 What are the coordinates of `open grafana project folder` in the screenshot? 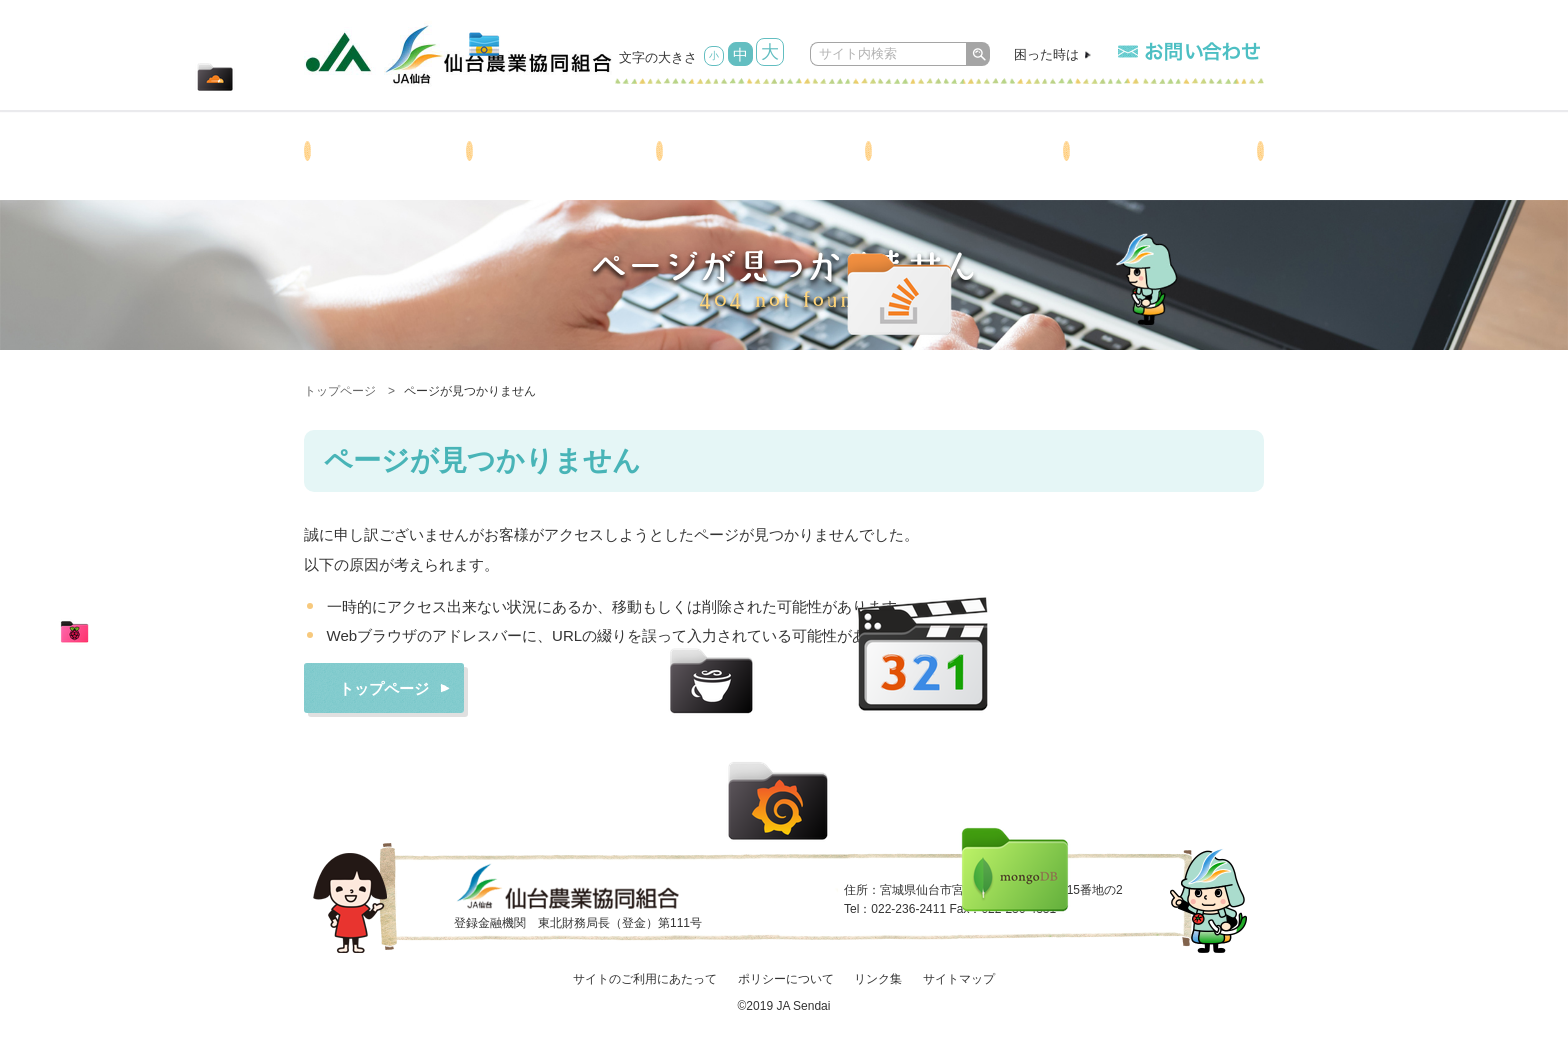 It's located at (777, 803).